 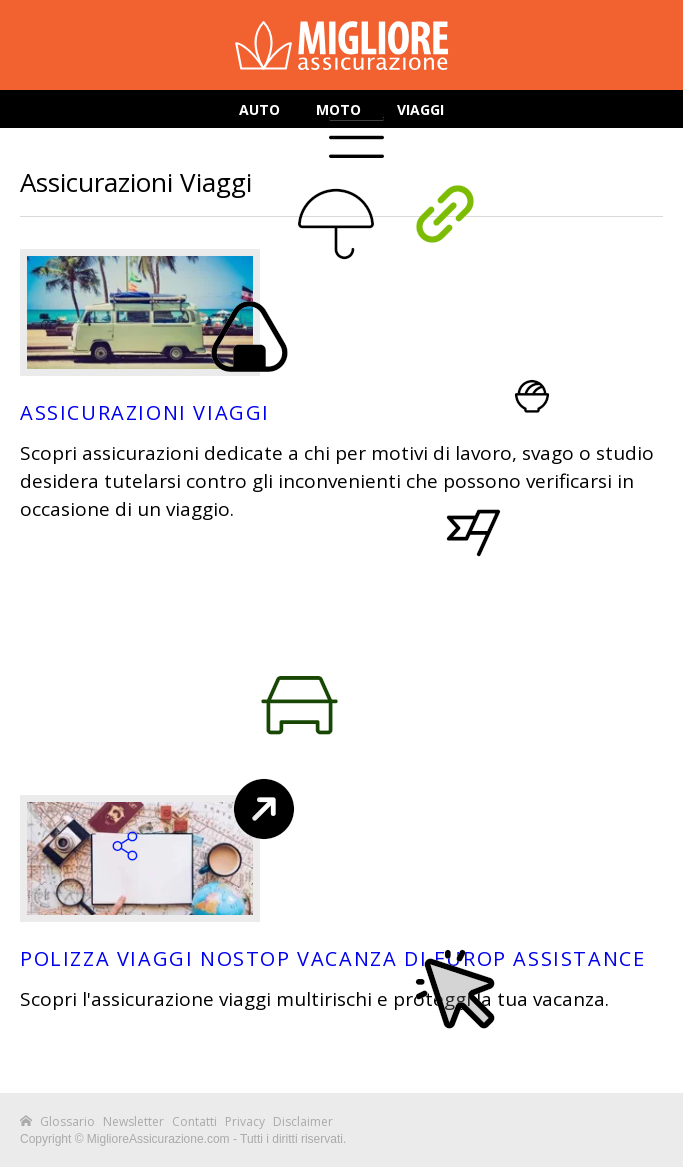 What do you see at coordinates (249, 336) in the screenshot?
I see `food or restaurant category indicator` at bounding box center [249, 336].